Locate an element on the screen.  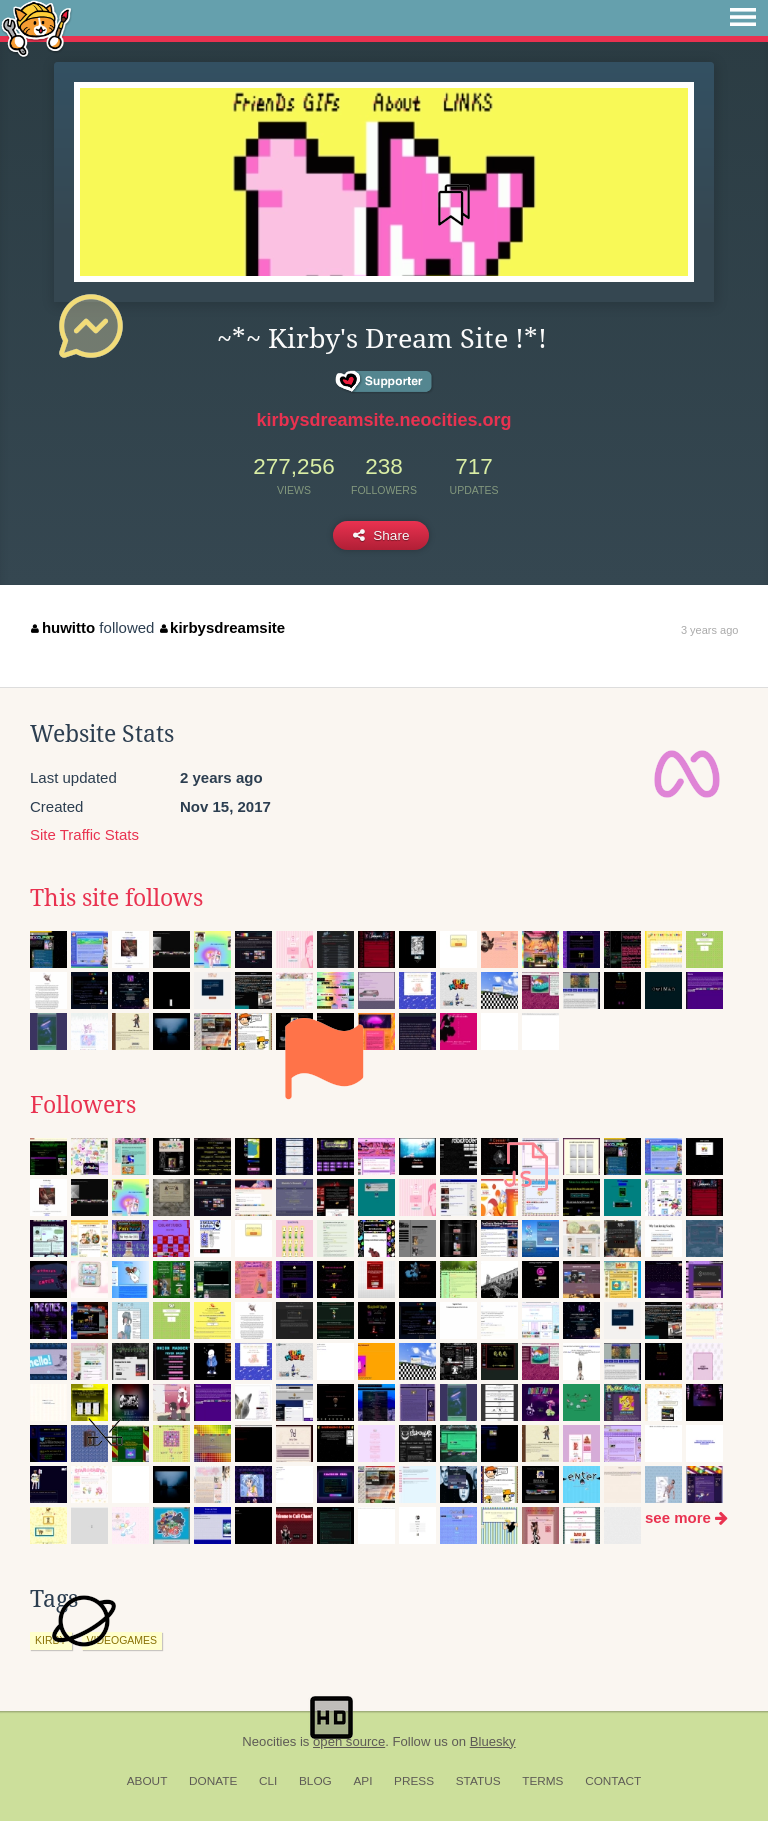
flag or bookmark an item for follow-up is located at coordinates (321, 1057).